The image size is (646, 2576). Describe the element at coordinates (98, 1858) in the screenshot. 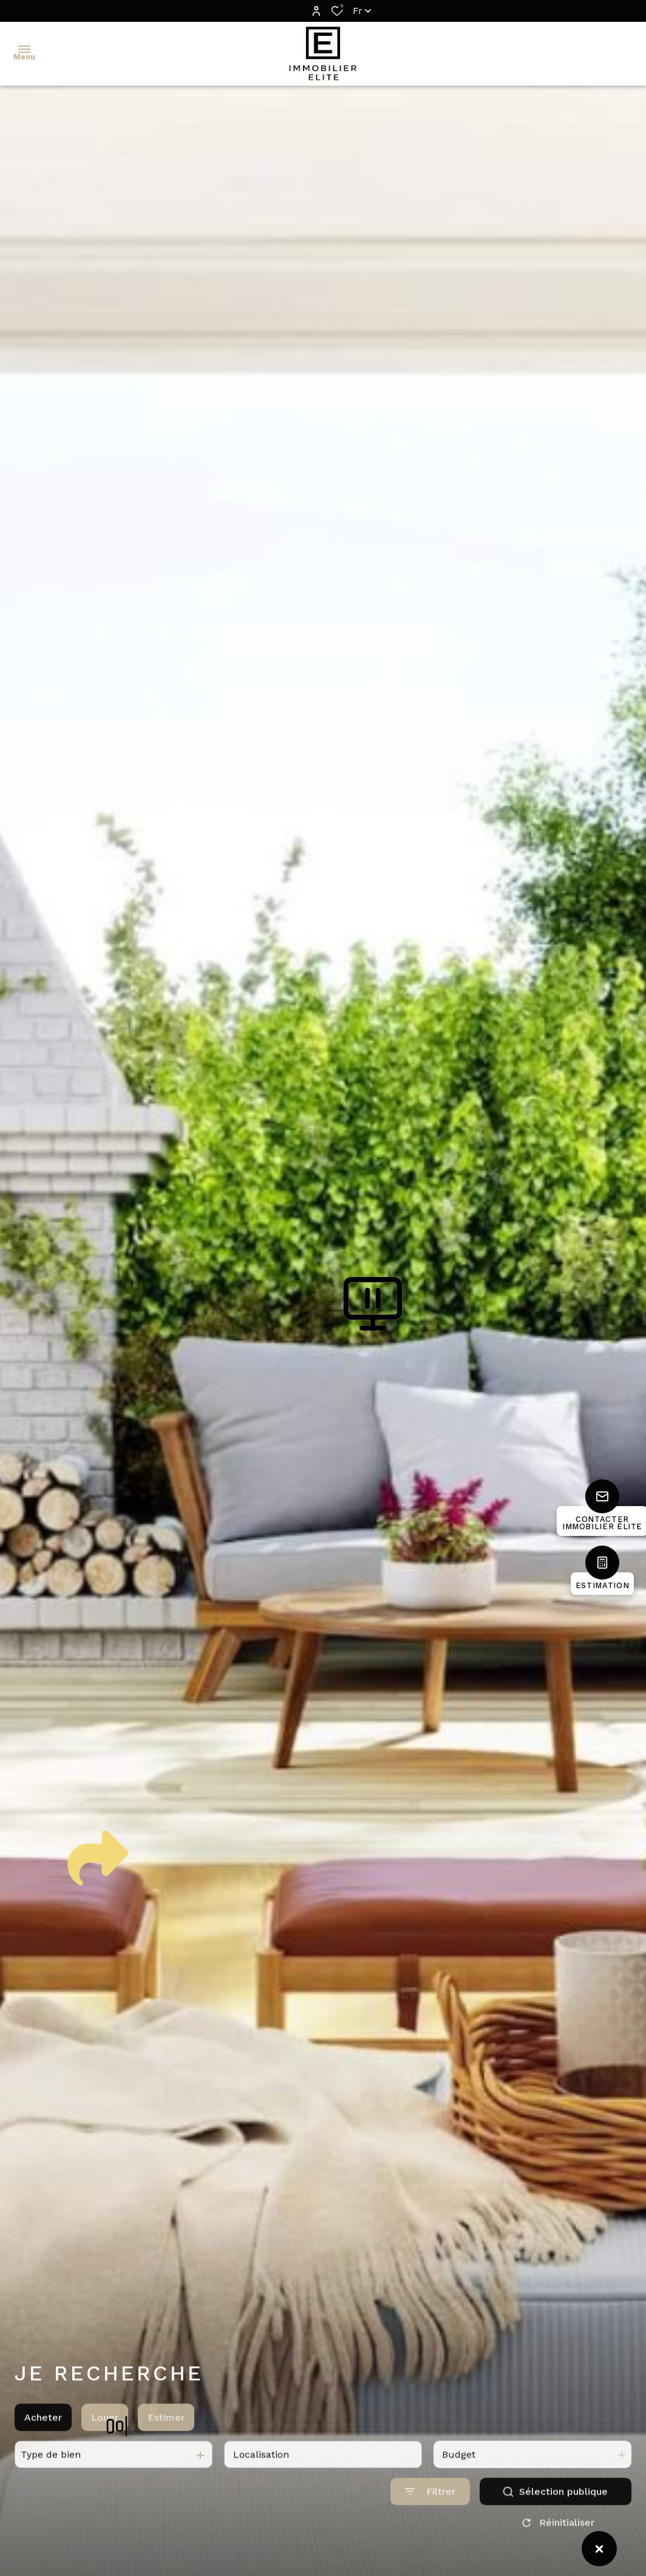

I see `share this content` at that location.